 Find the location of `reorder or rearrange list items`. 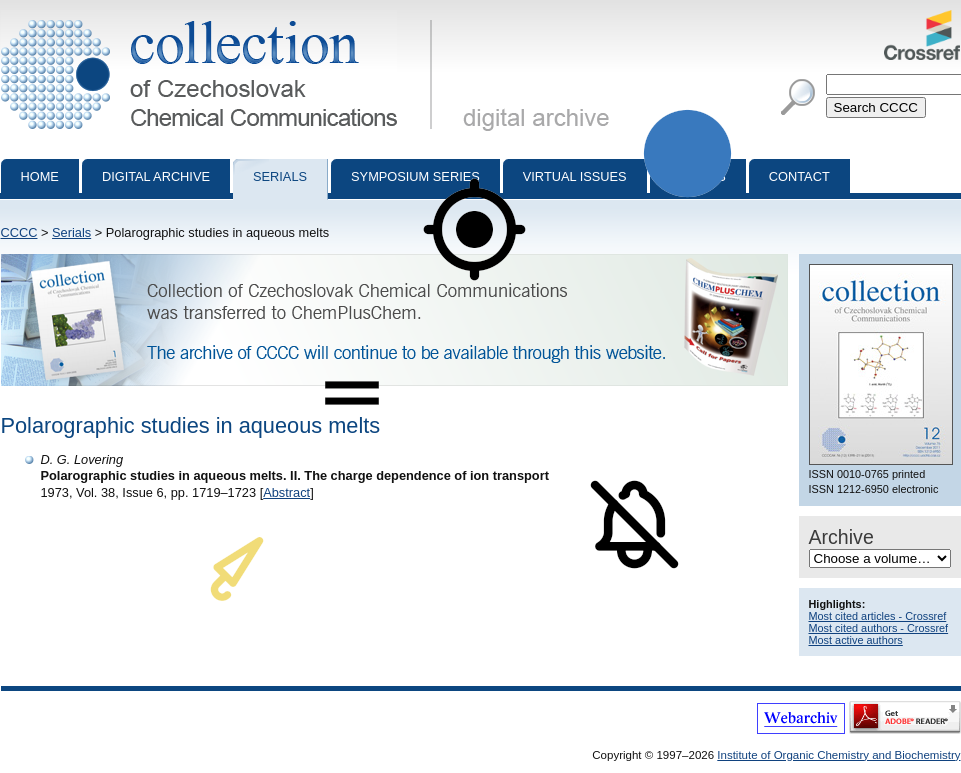

reorder or rearrange list items is located at coordinates (352, 393).